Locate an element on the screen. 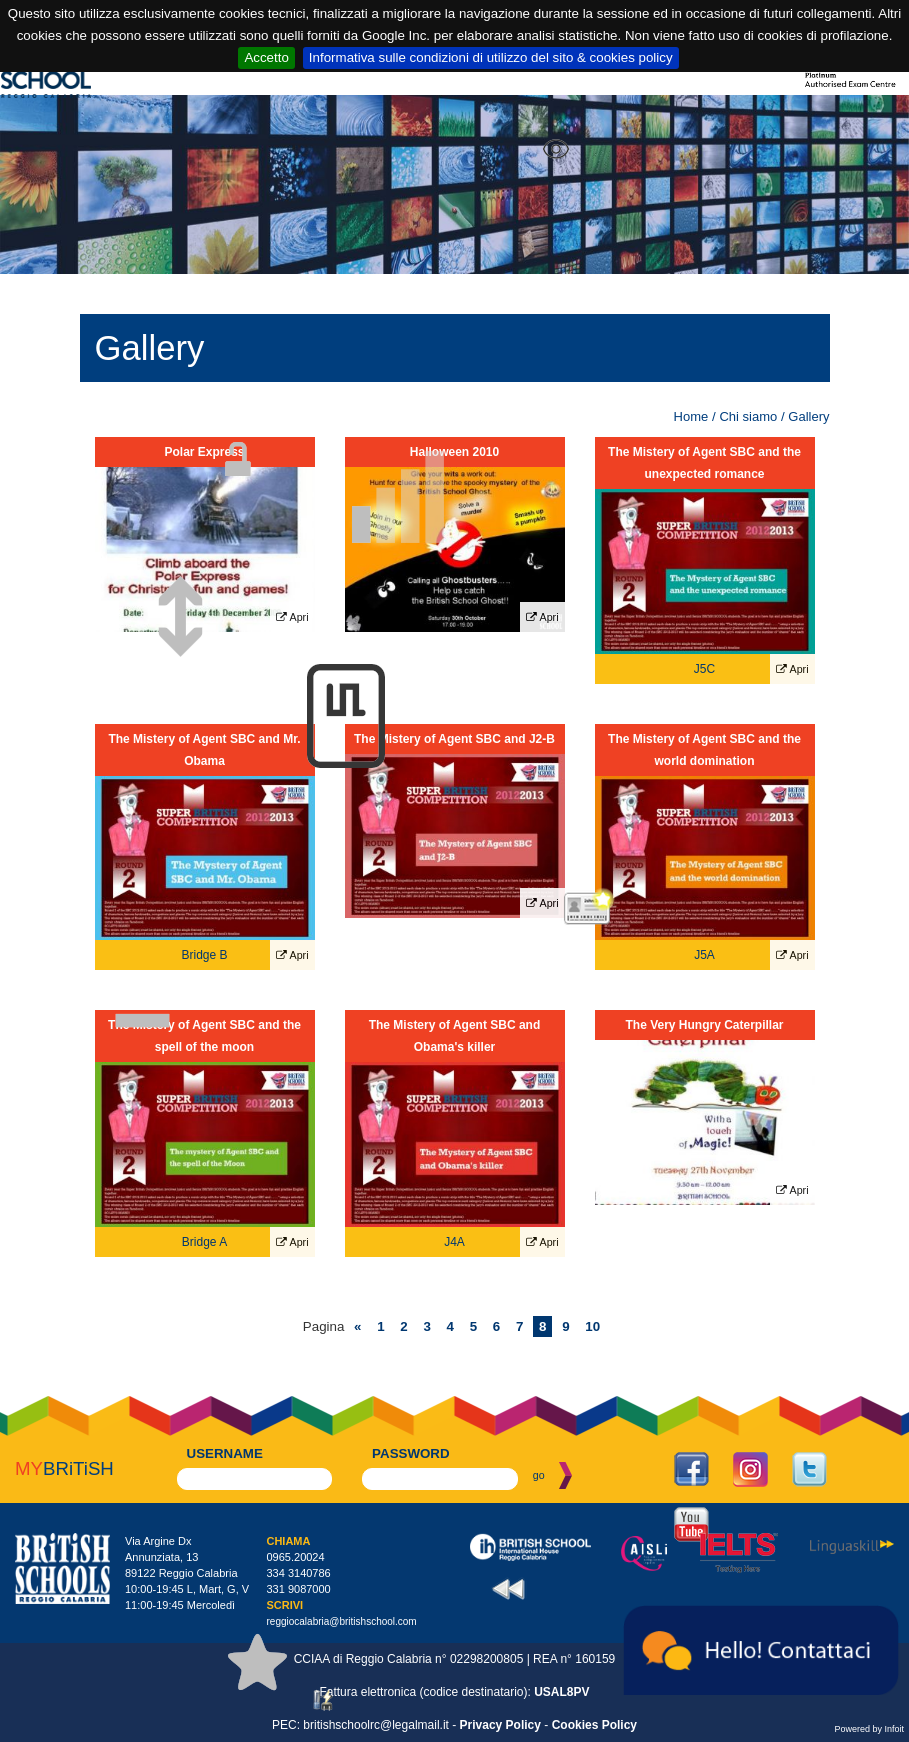  rewind or seek backward in media playback is located at coordinates (507, 1588).